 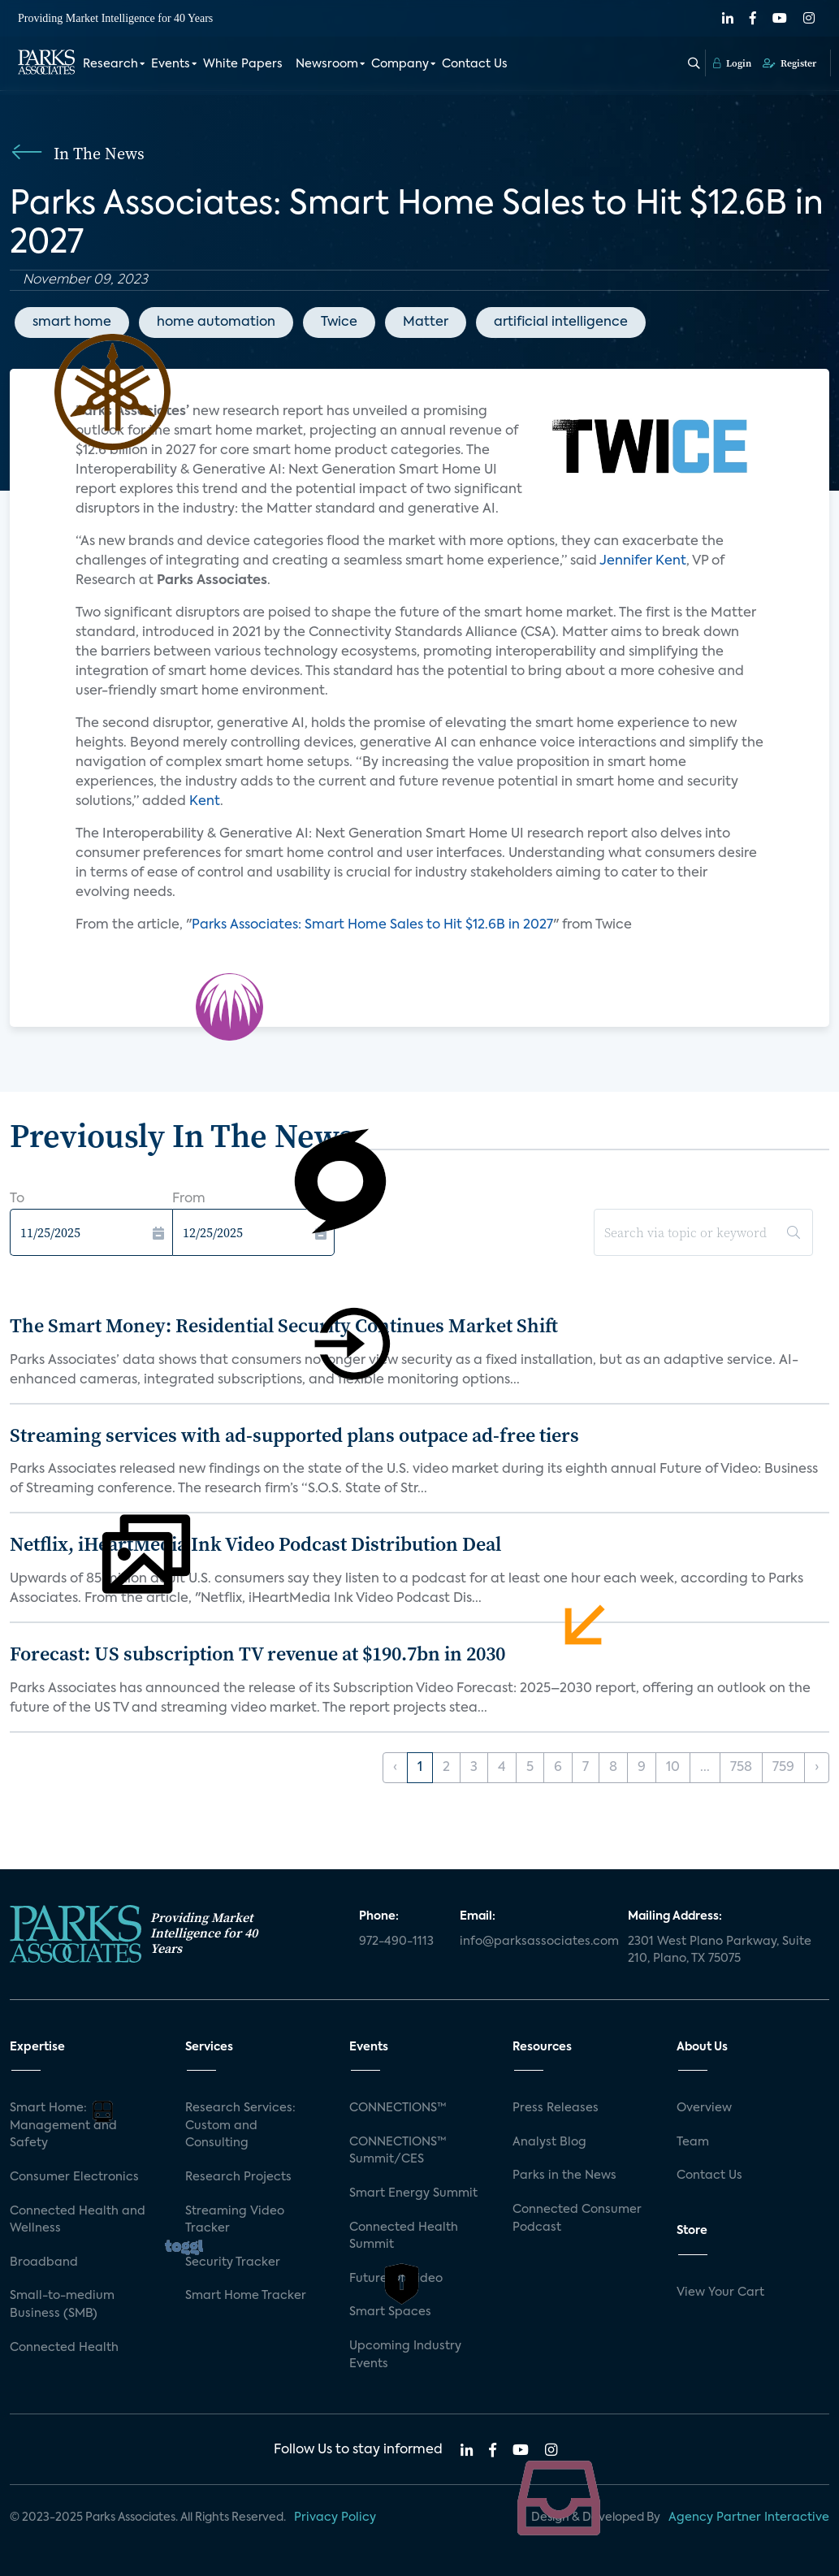 I want to click on view your inbox, so click(x=559, y=2498).